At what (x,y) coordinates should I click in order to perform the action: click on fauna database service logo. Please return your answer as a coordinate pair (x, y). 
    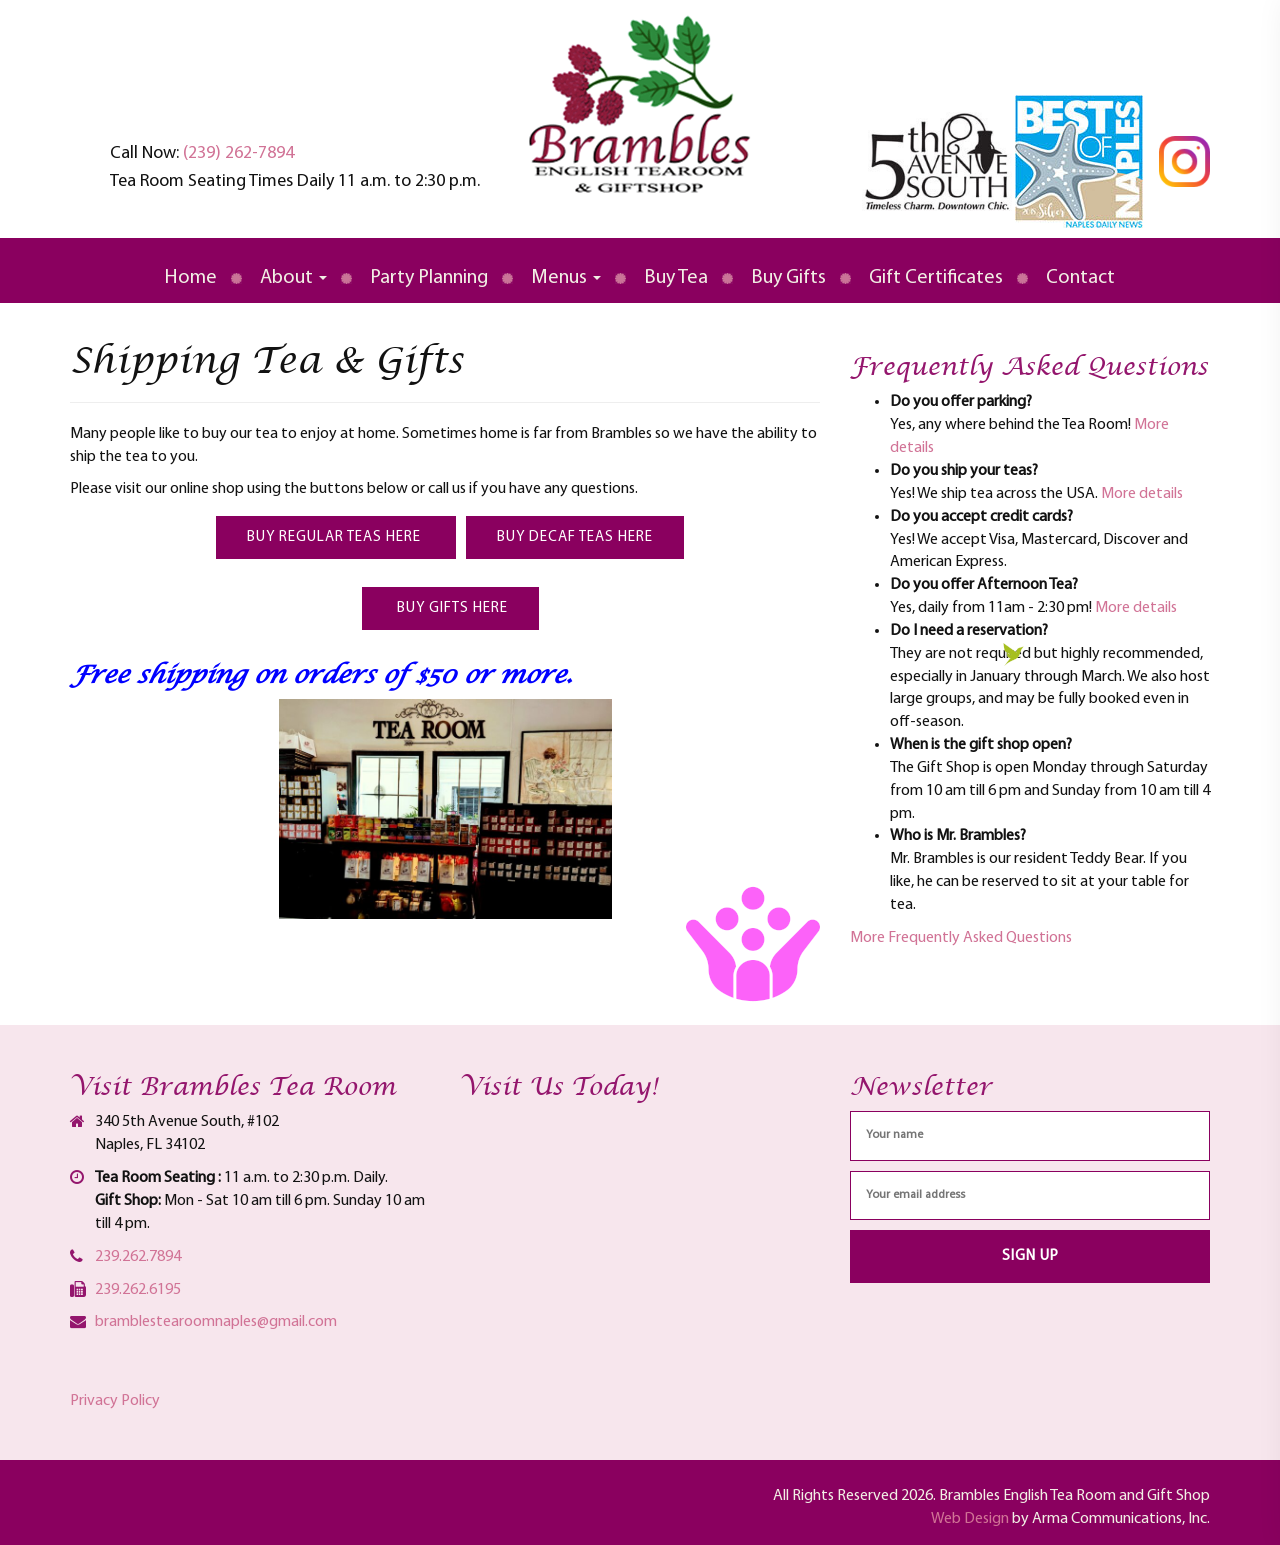
    Looking at the image, I should click on (1013, 654).